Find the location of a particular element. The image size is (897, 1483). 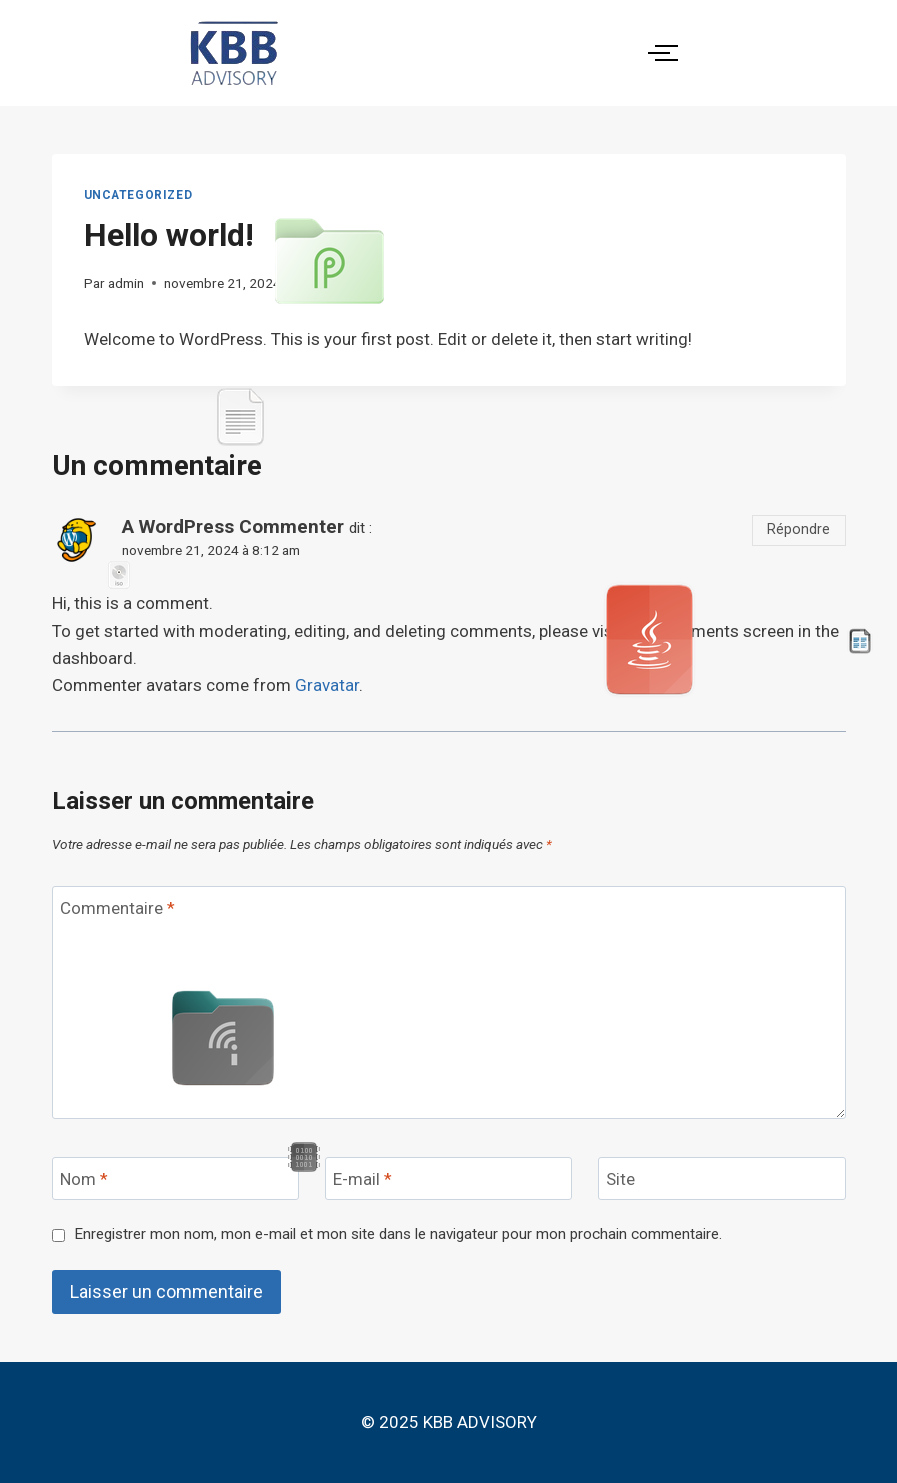

a plain text file is located at coordinates (240, 416).